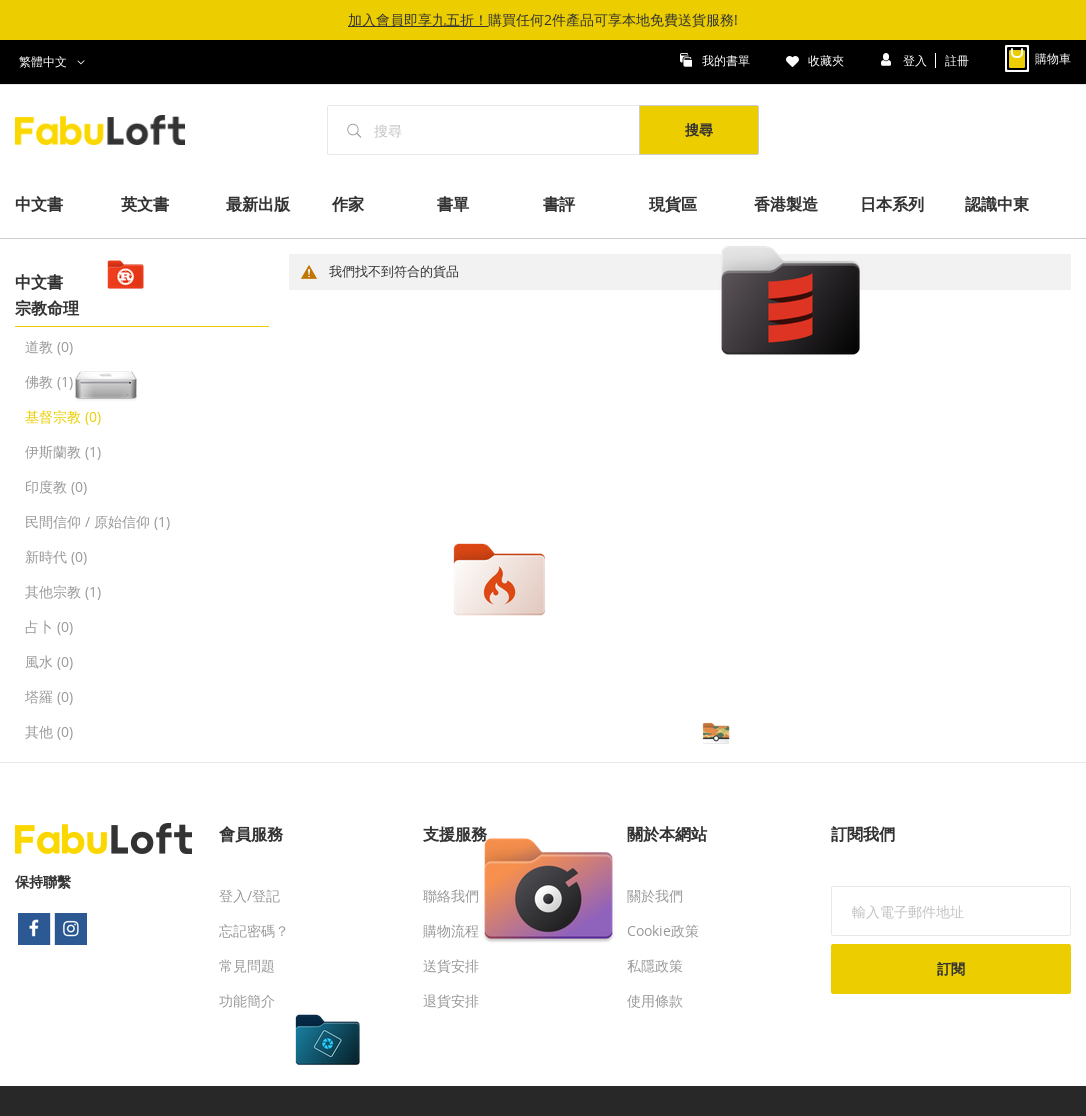  I want to click on open adobe photoshop elements project folder, so click(327, 1041).